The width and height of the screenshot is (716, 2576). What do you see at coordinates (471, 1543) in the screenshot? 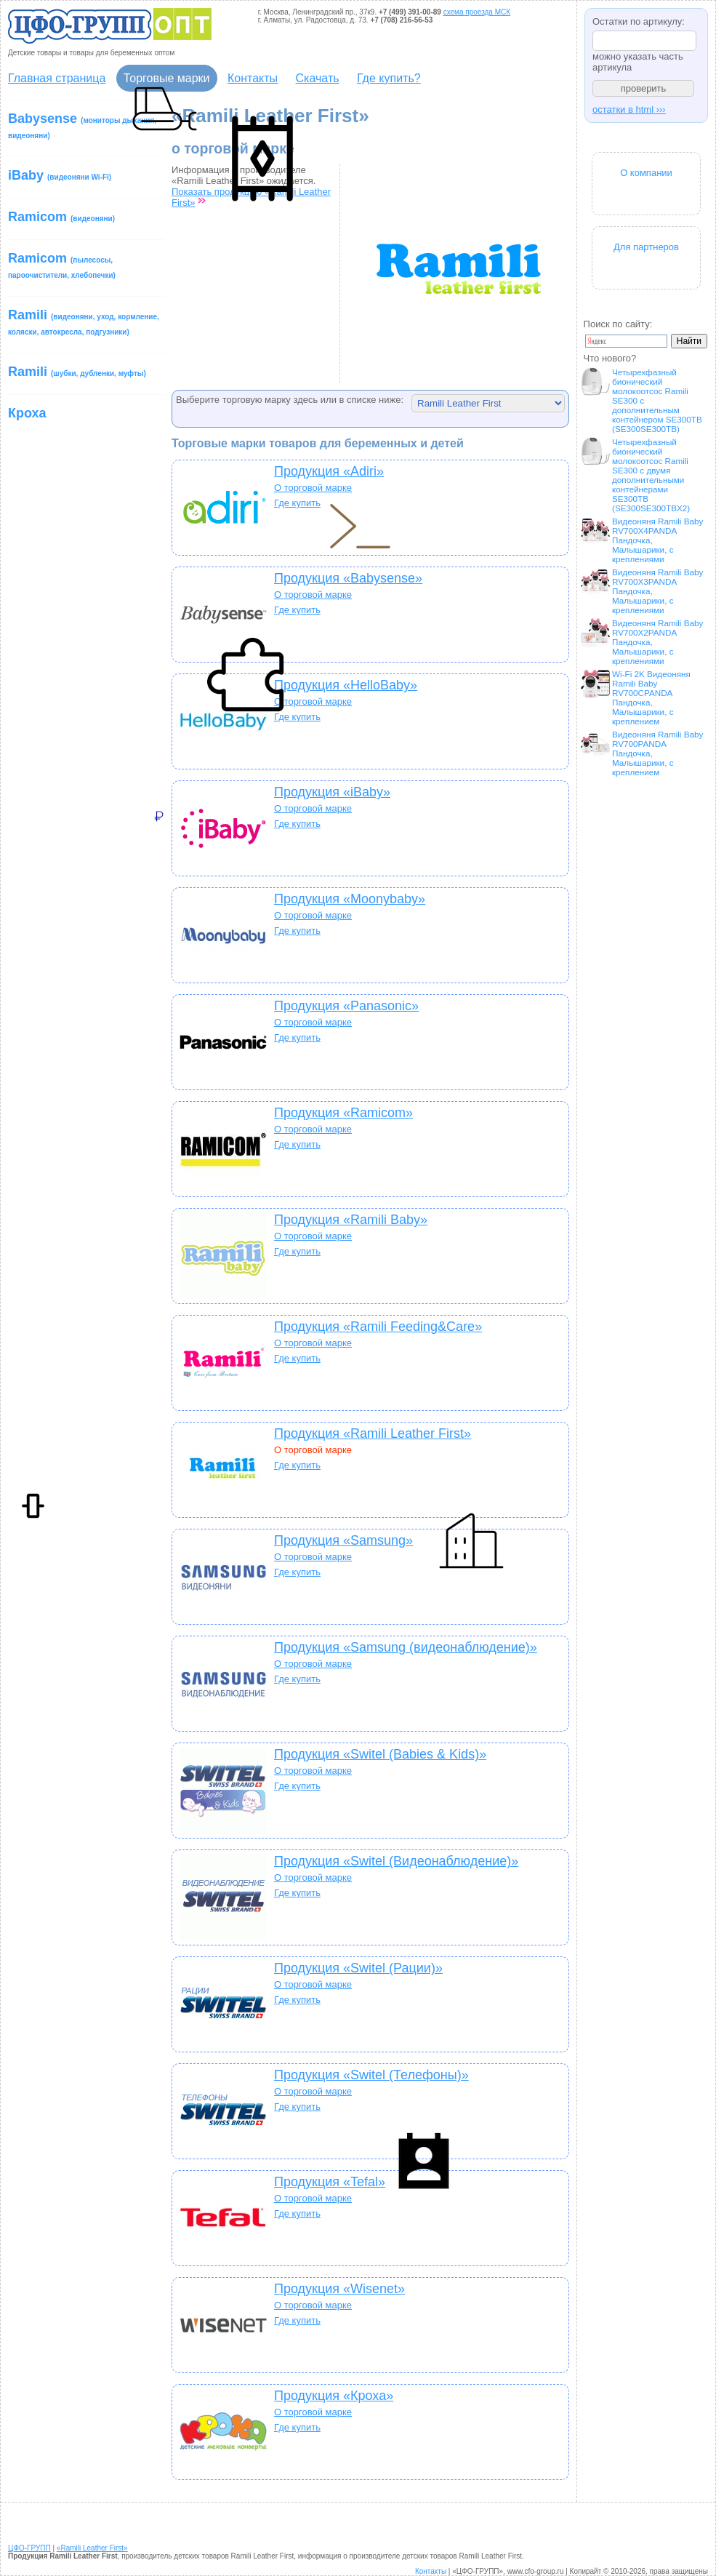
I see `view nearby buildings or properties` at bounding box center [471, 1543].